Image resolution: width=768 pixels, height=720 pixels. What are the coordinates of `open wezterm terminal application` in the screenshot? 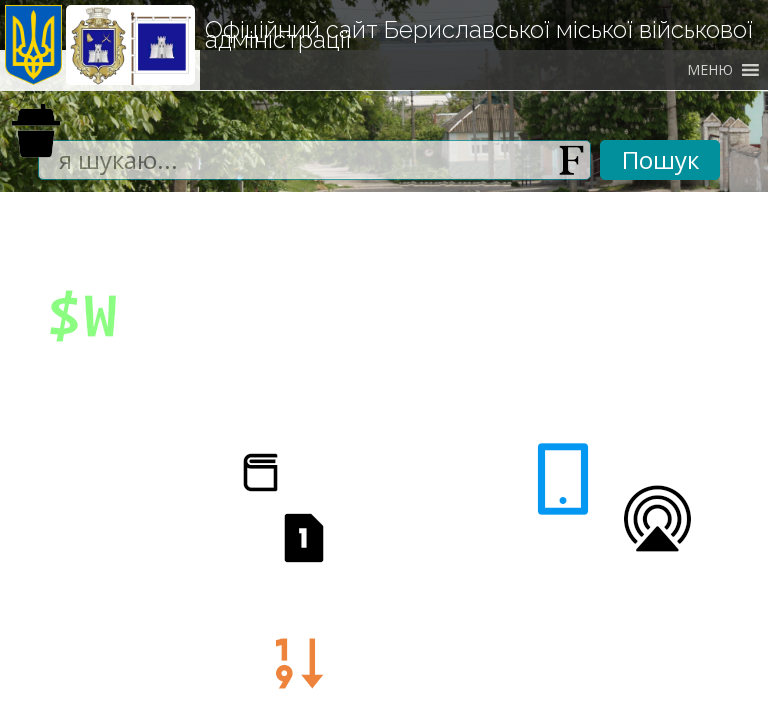 It's located at (83, 316).